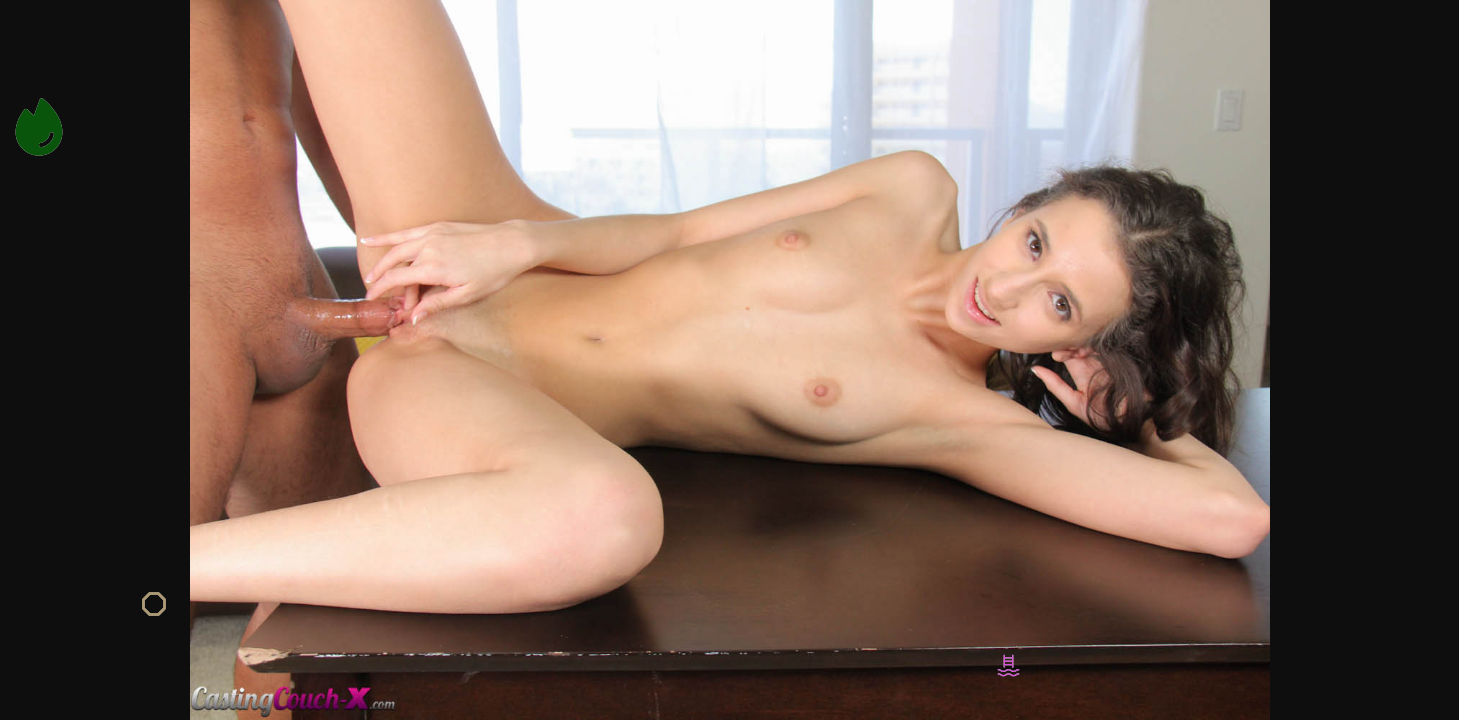 The image size is (1459, 720). I want to click on stop or halt action indicator, so click(154, 604).